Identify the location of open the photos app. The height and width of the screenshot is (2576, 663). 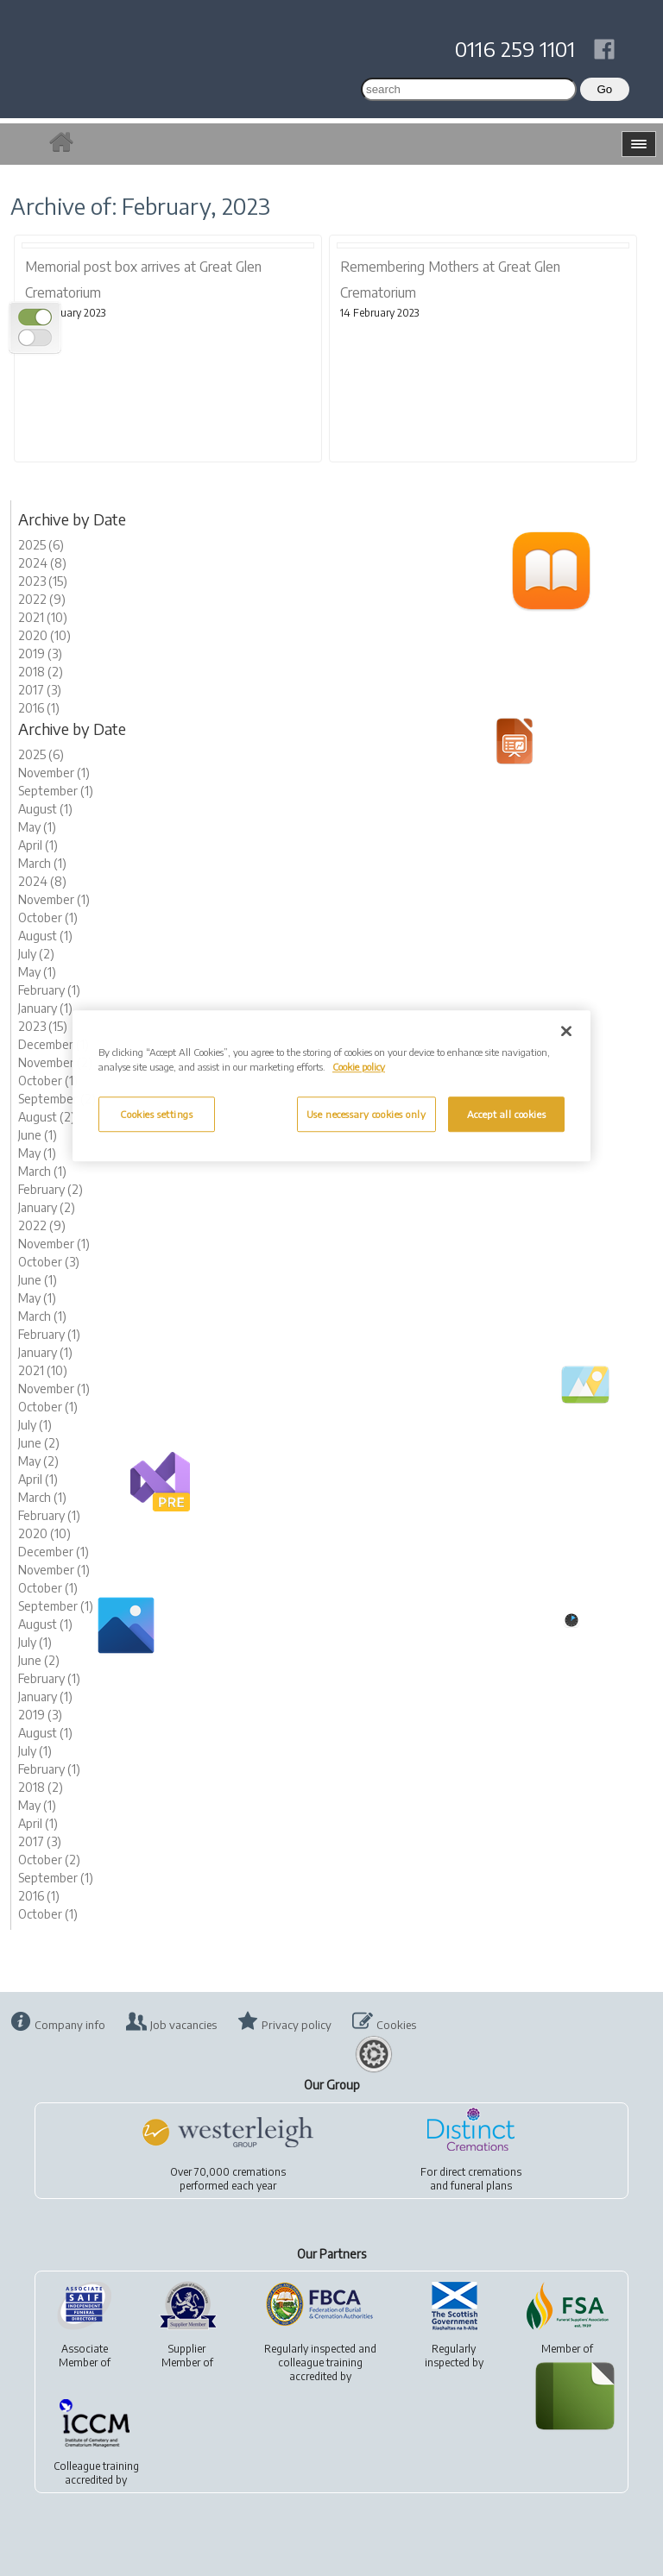
(585, 1385).